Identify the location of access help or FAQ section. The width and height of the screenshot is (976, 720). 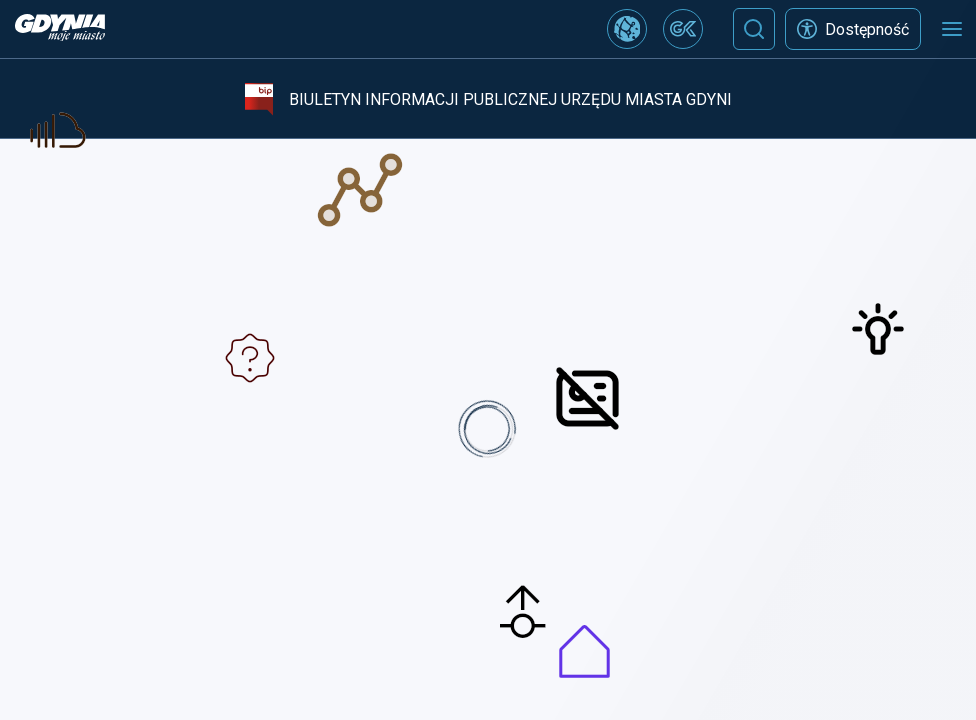
(250, 358).